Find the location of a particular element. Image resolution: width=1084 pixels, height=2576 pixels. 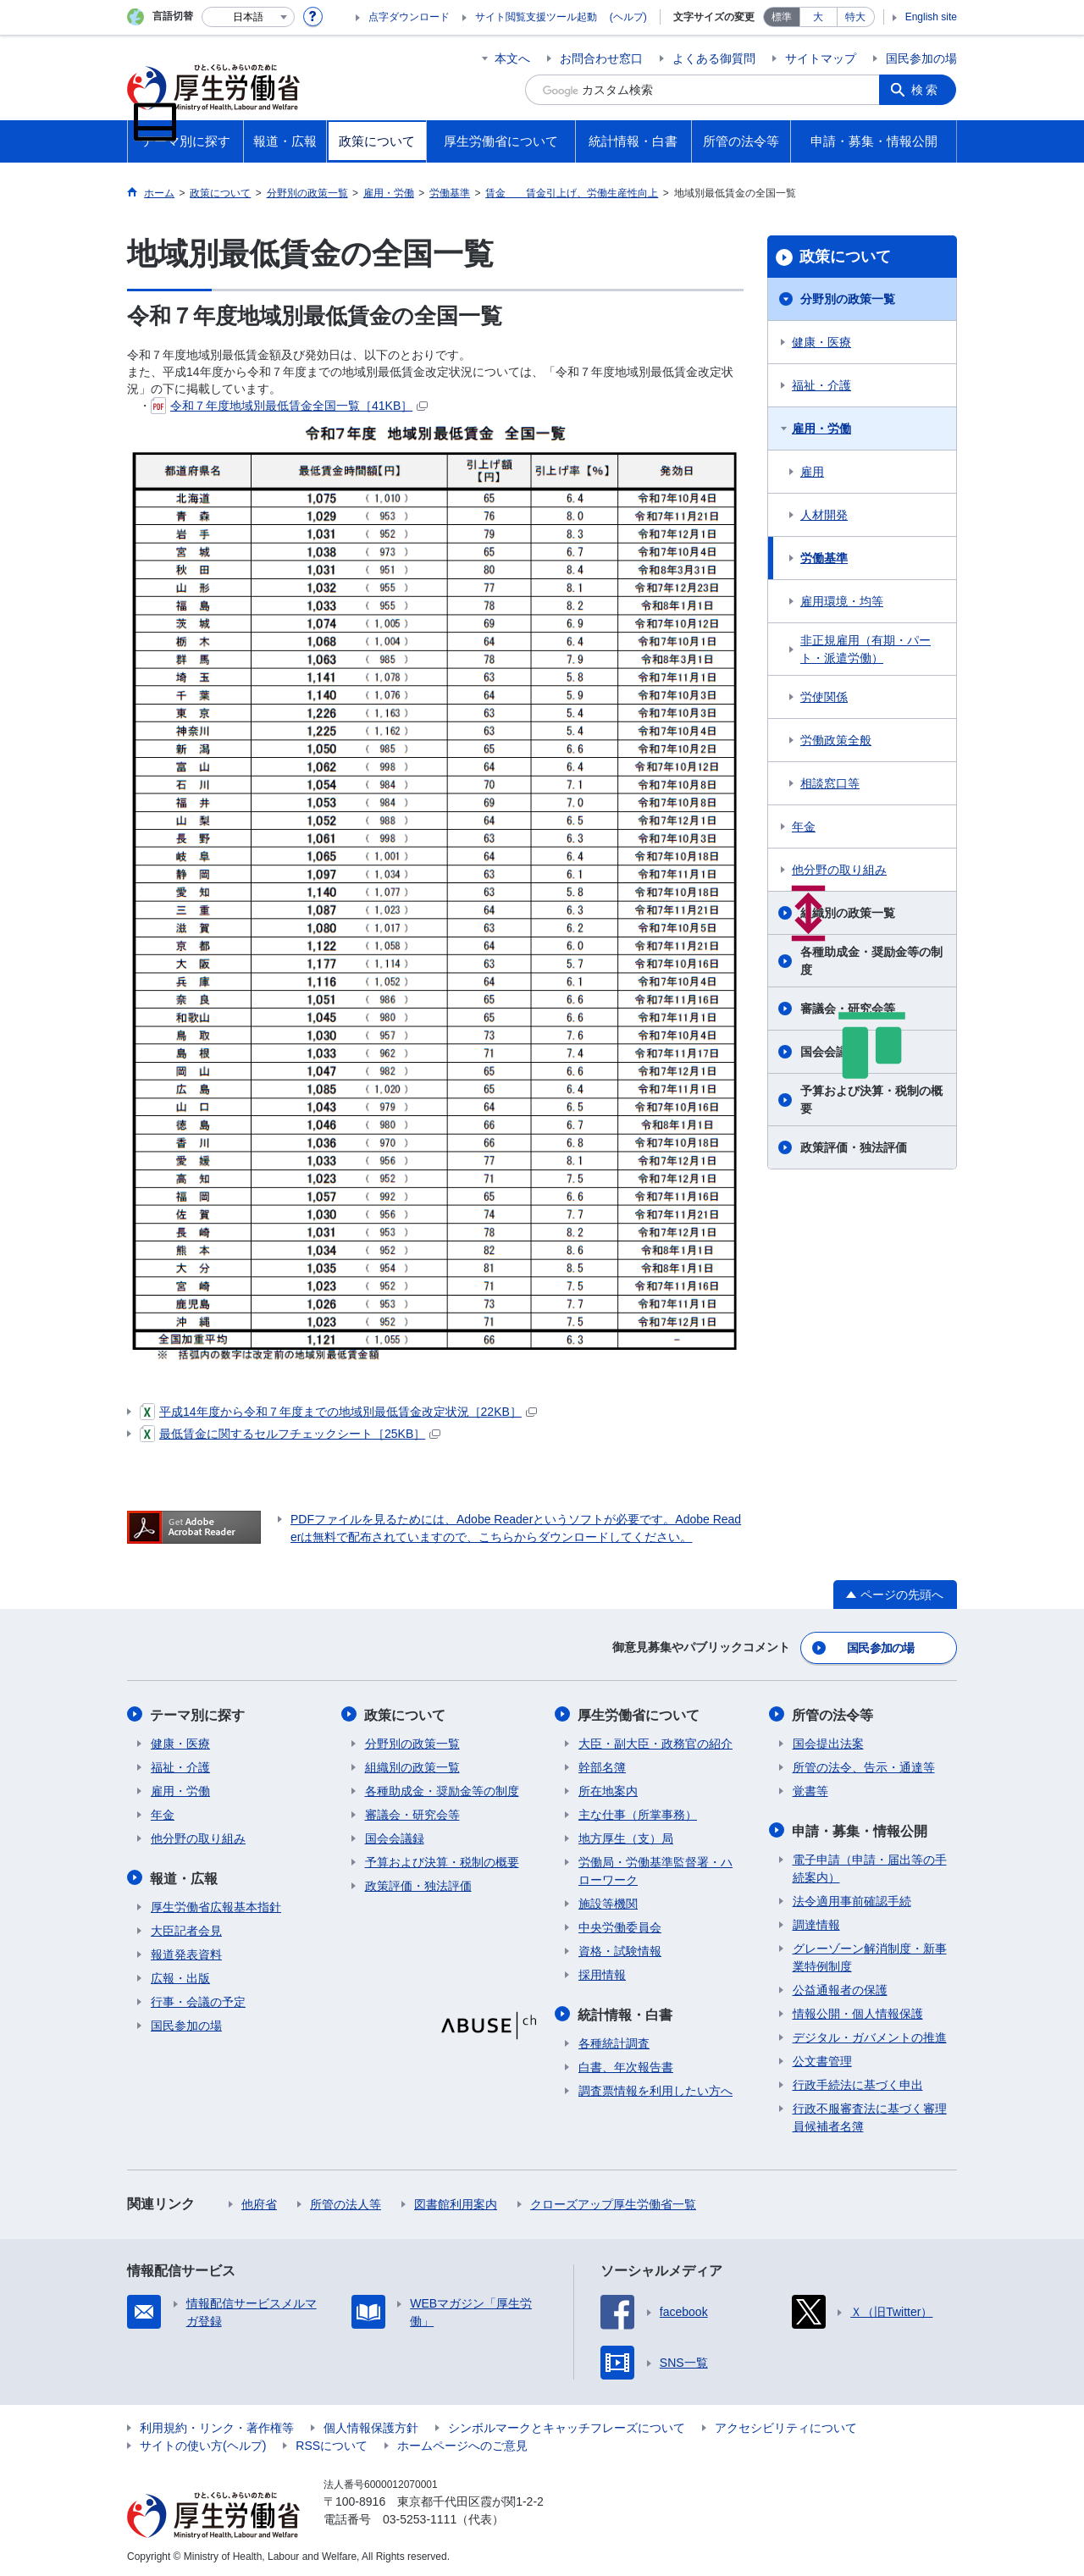

expand element height vertically is located at coordinates (808, 913).